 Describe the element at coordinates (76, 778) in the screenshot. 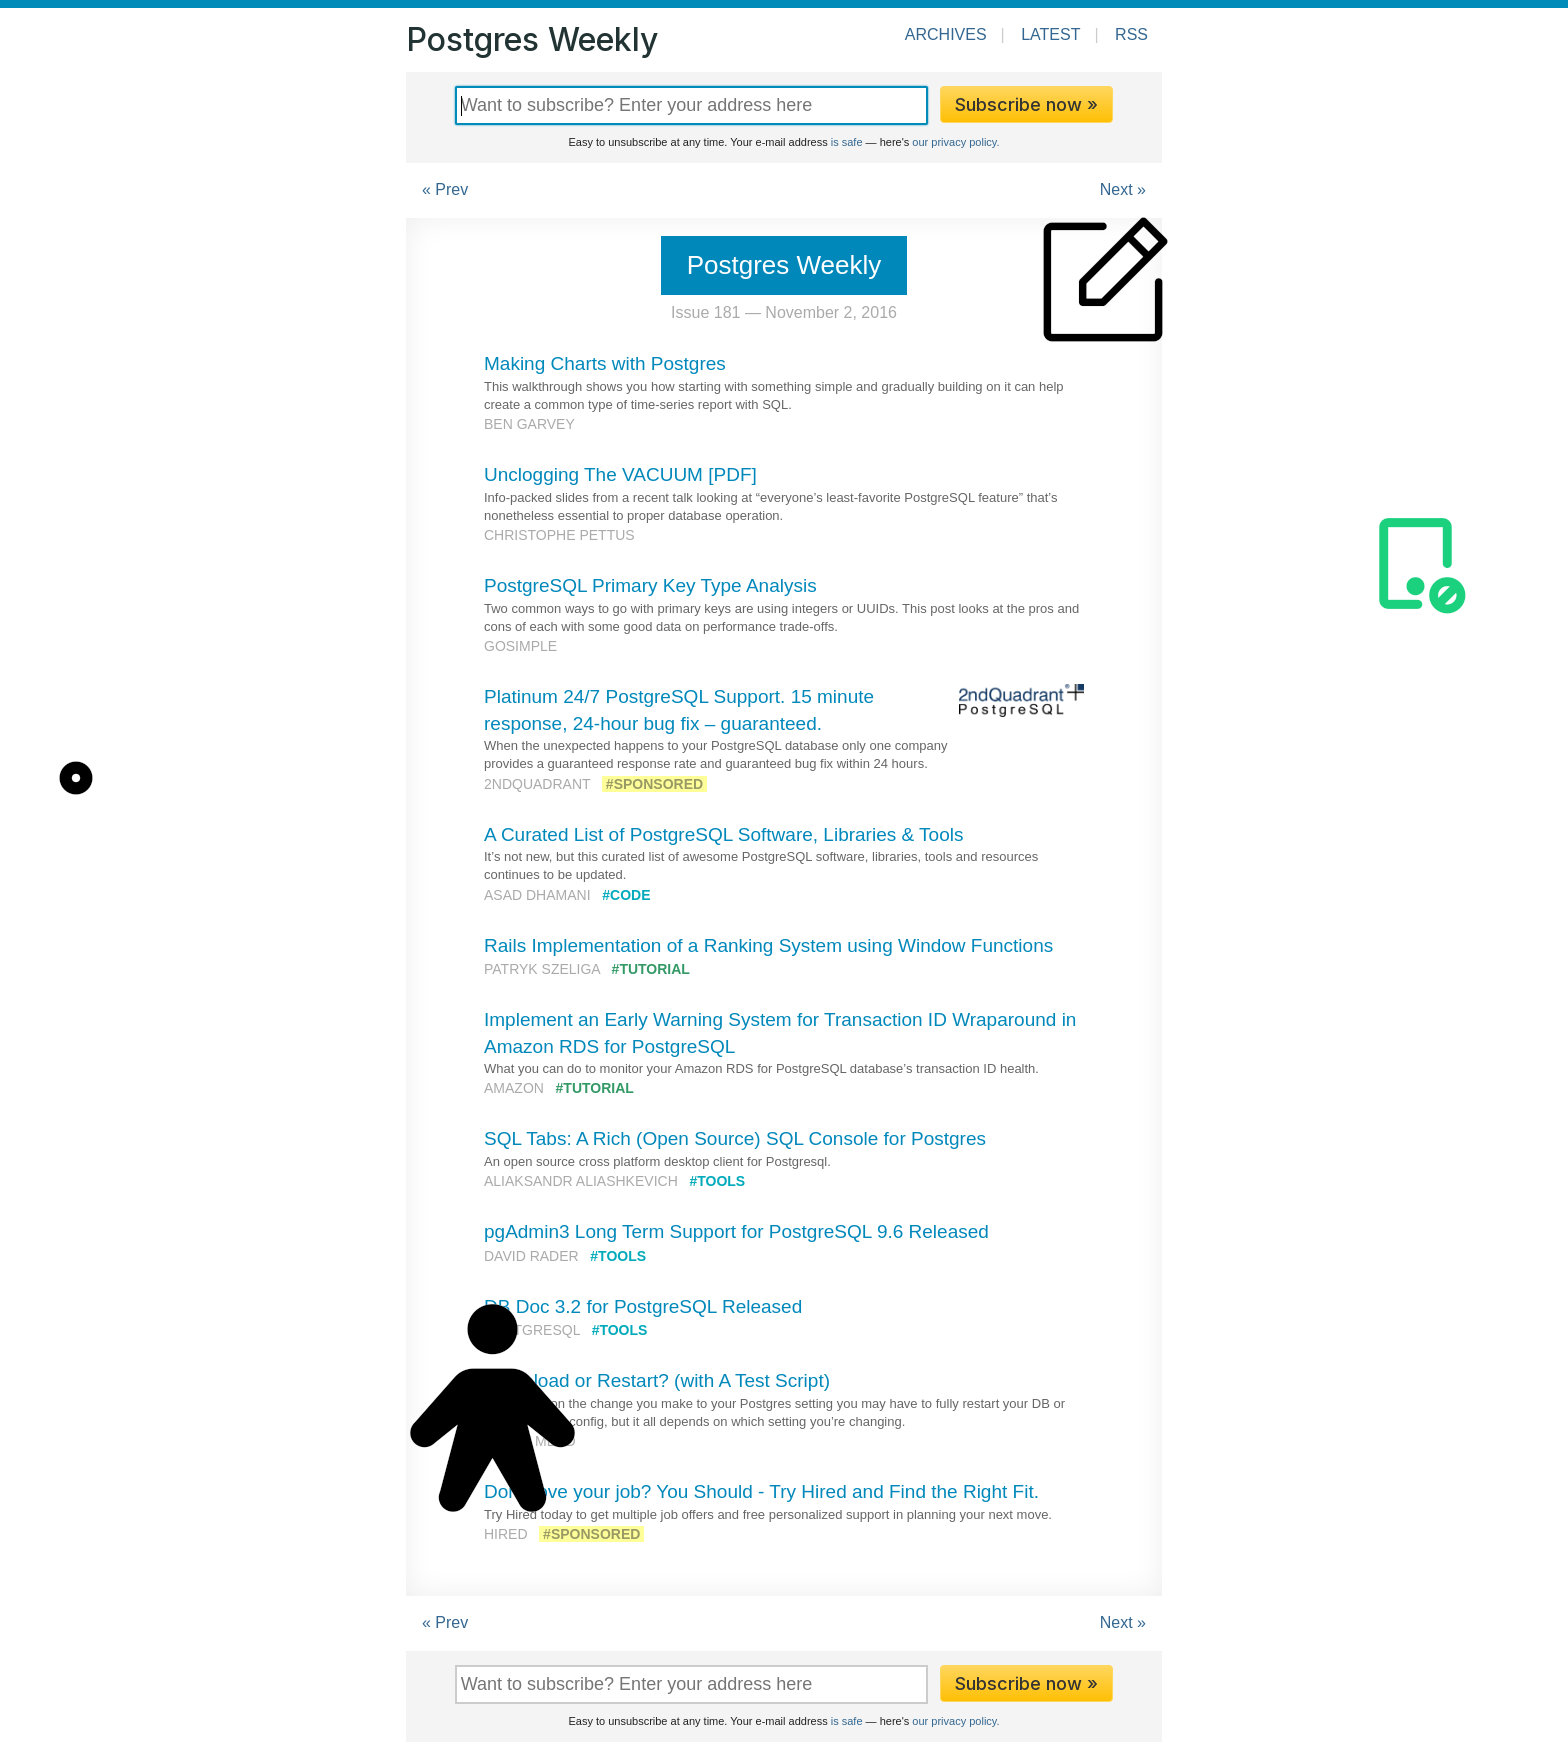

I see `indicates an unread notification or new item` at that location.